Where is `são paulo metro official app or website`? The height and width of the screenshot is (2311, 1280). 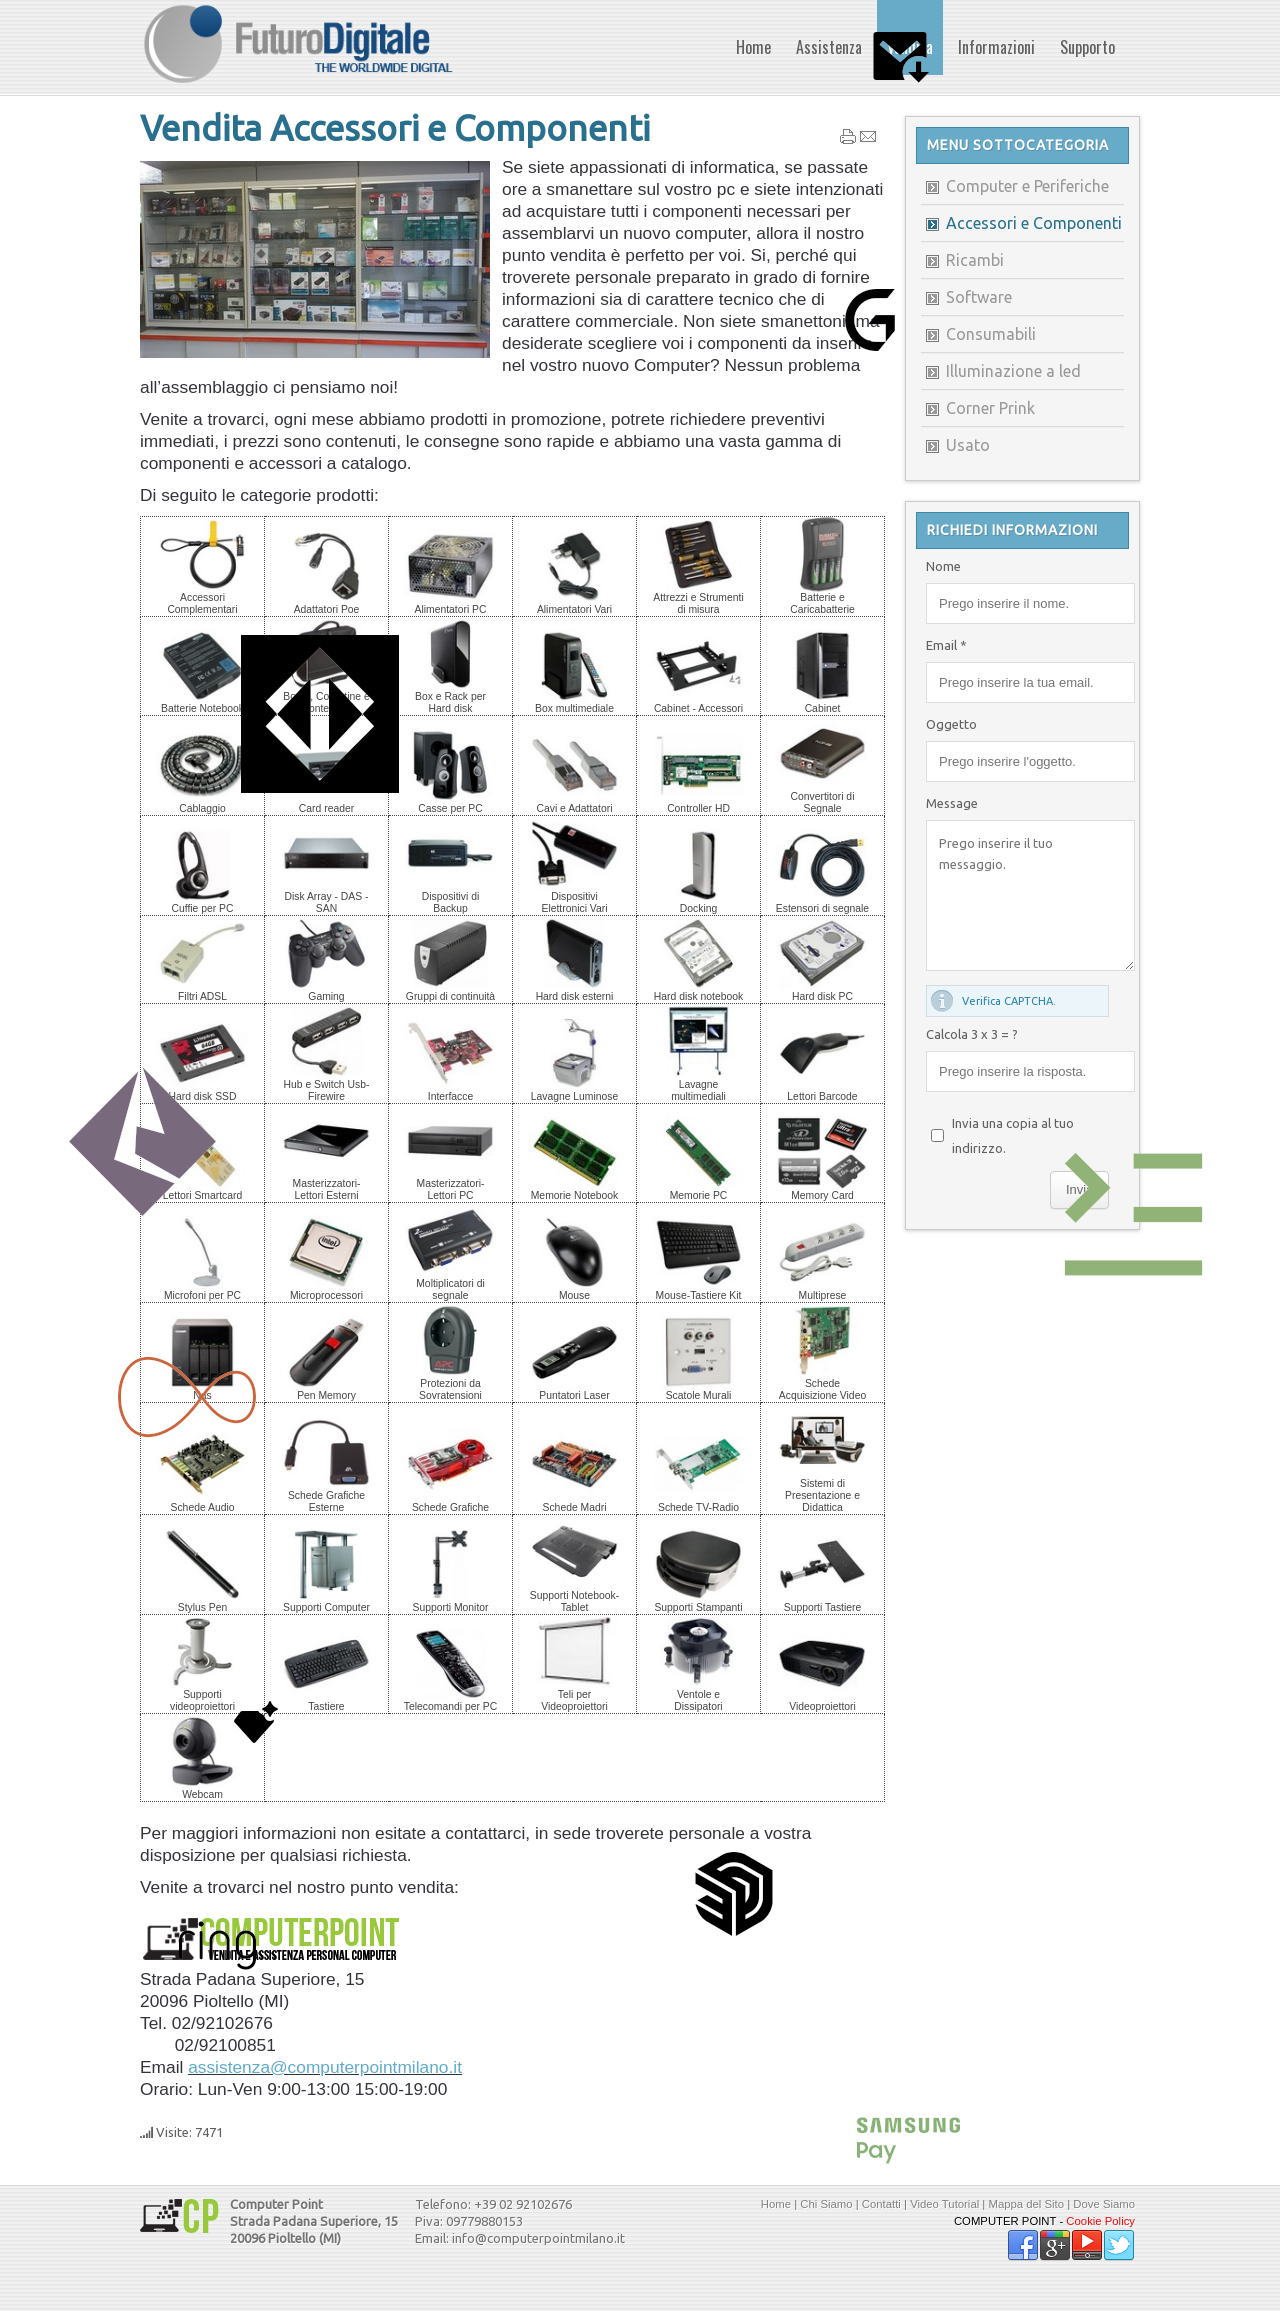 são paulo metro official app or website is located at coordinates (320, 714).